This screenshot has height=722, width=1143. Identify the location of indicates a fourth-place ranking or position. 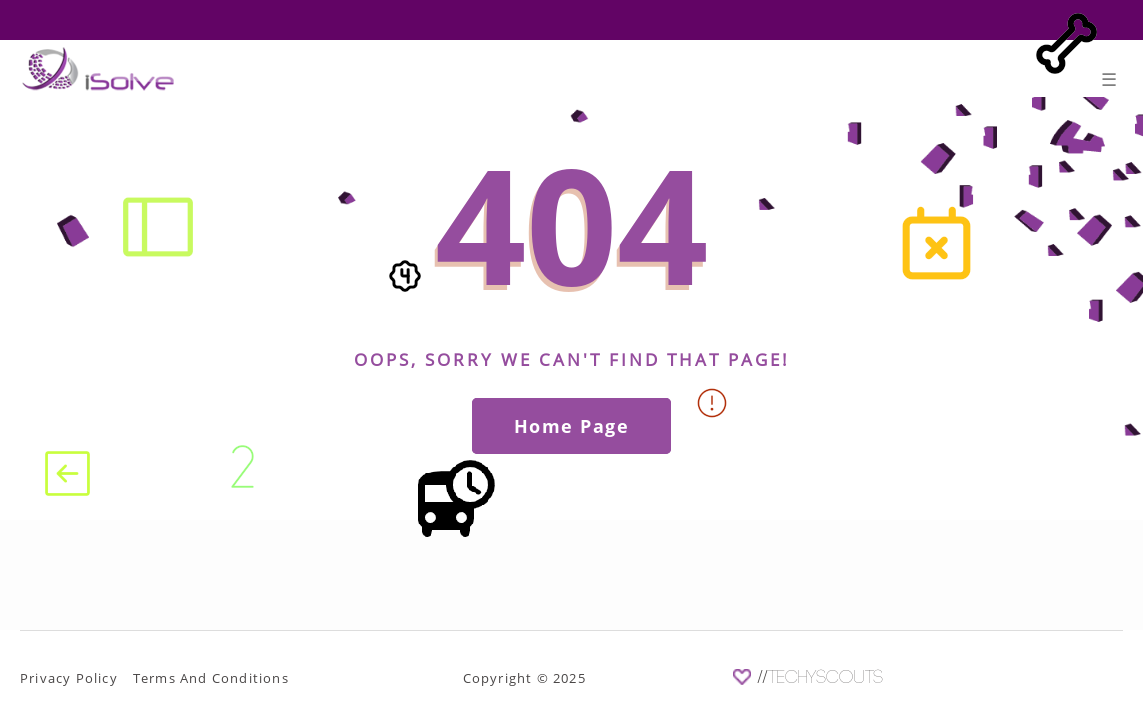
(405, 276).